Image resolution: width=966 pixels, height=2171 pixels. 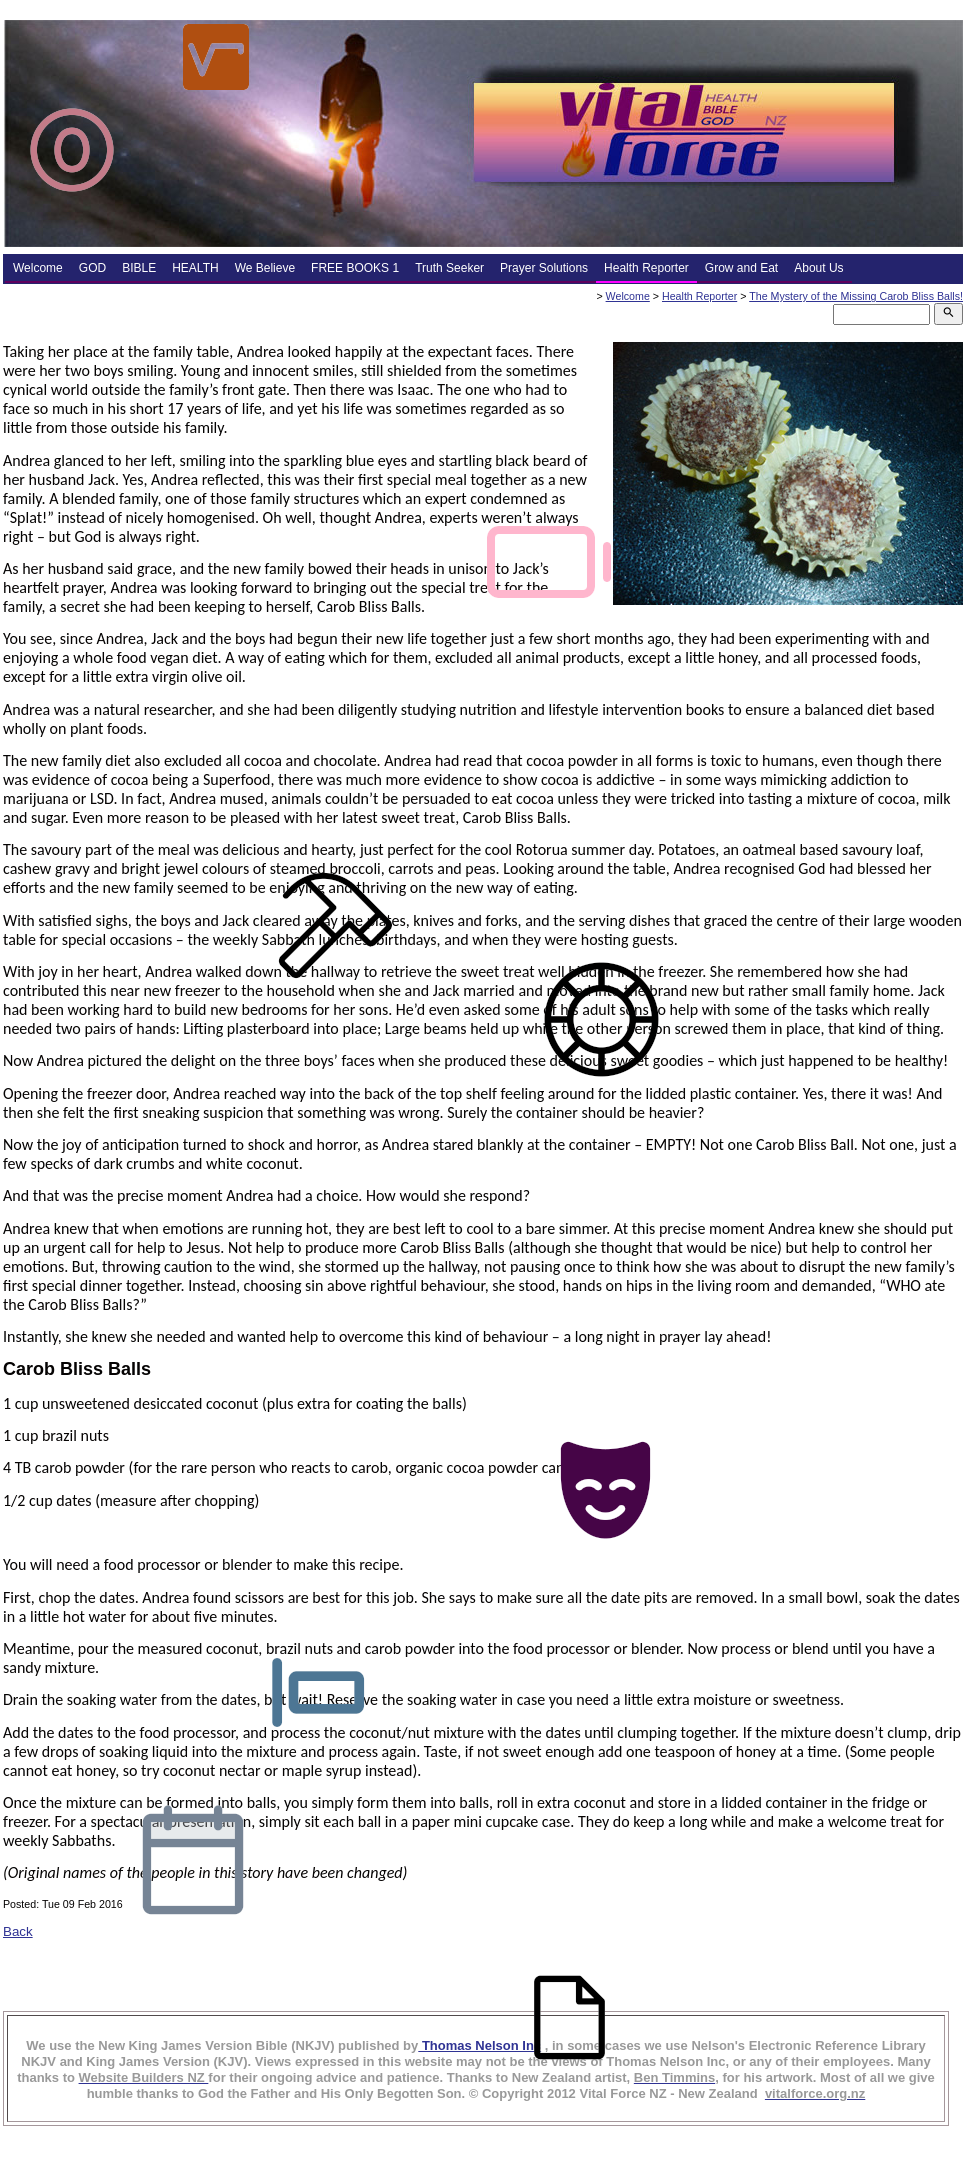 I want to click on view or open calendar, so click(x=193, y=1864).